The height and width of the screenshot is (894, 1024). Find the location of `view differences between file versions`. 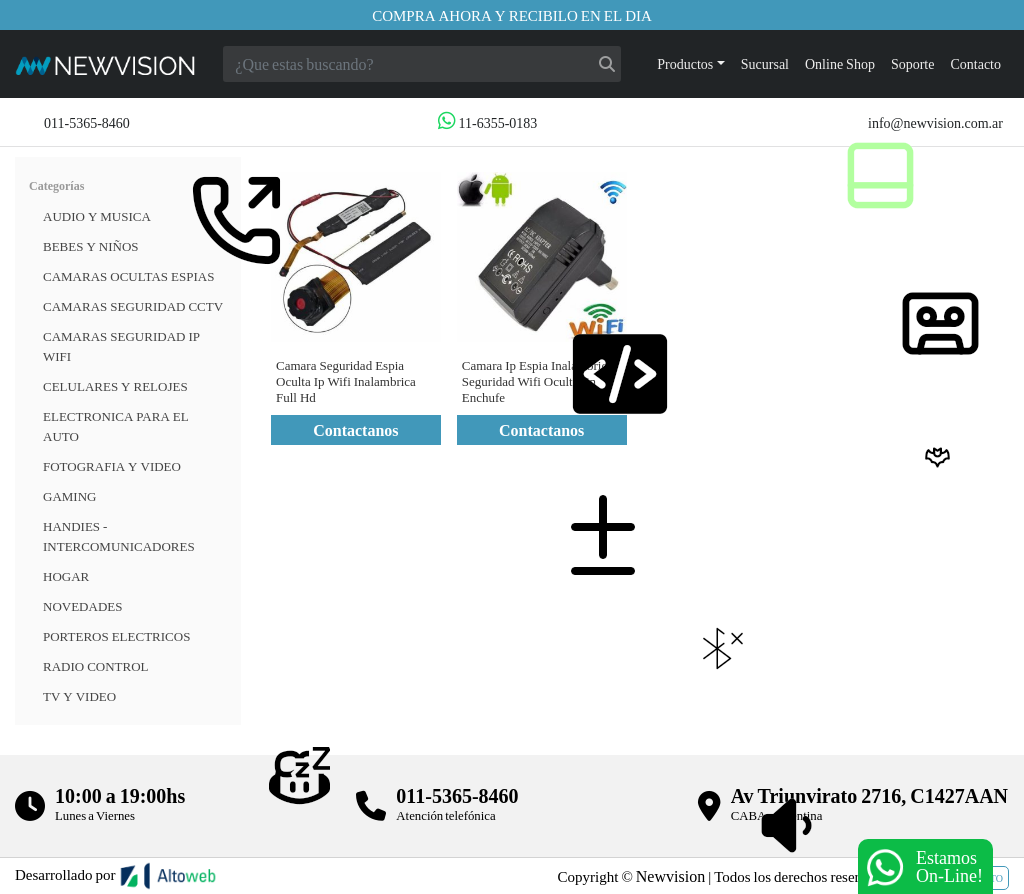

view differences between file versions is located at coordinates (603, 535).